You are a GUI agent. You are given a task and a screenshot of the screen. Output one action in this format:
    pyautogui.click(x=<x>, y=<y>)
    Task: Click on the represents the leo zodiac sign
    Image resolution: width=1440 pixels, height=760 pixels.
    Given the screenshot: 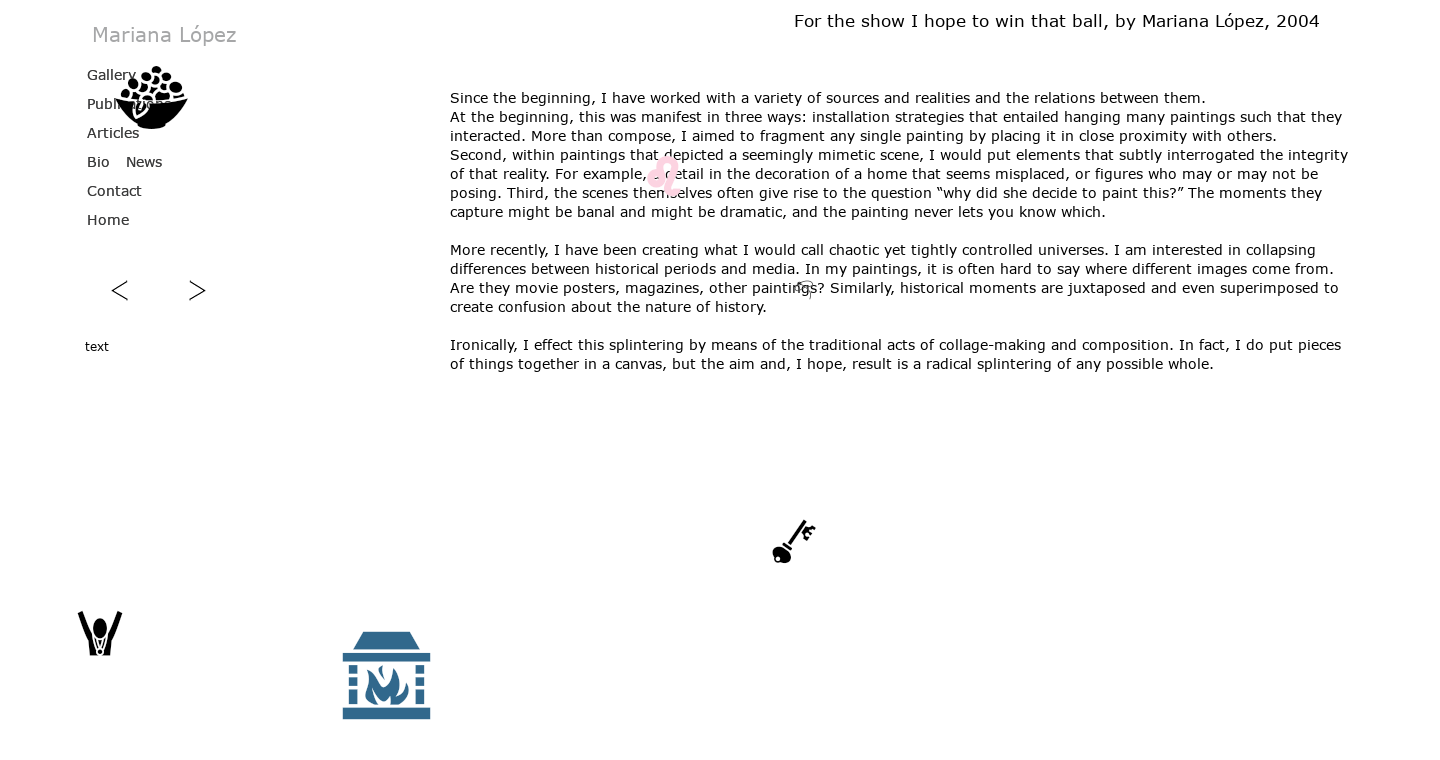 What is the action you would take?
    pyautogui.click(x=664, y=176)
    